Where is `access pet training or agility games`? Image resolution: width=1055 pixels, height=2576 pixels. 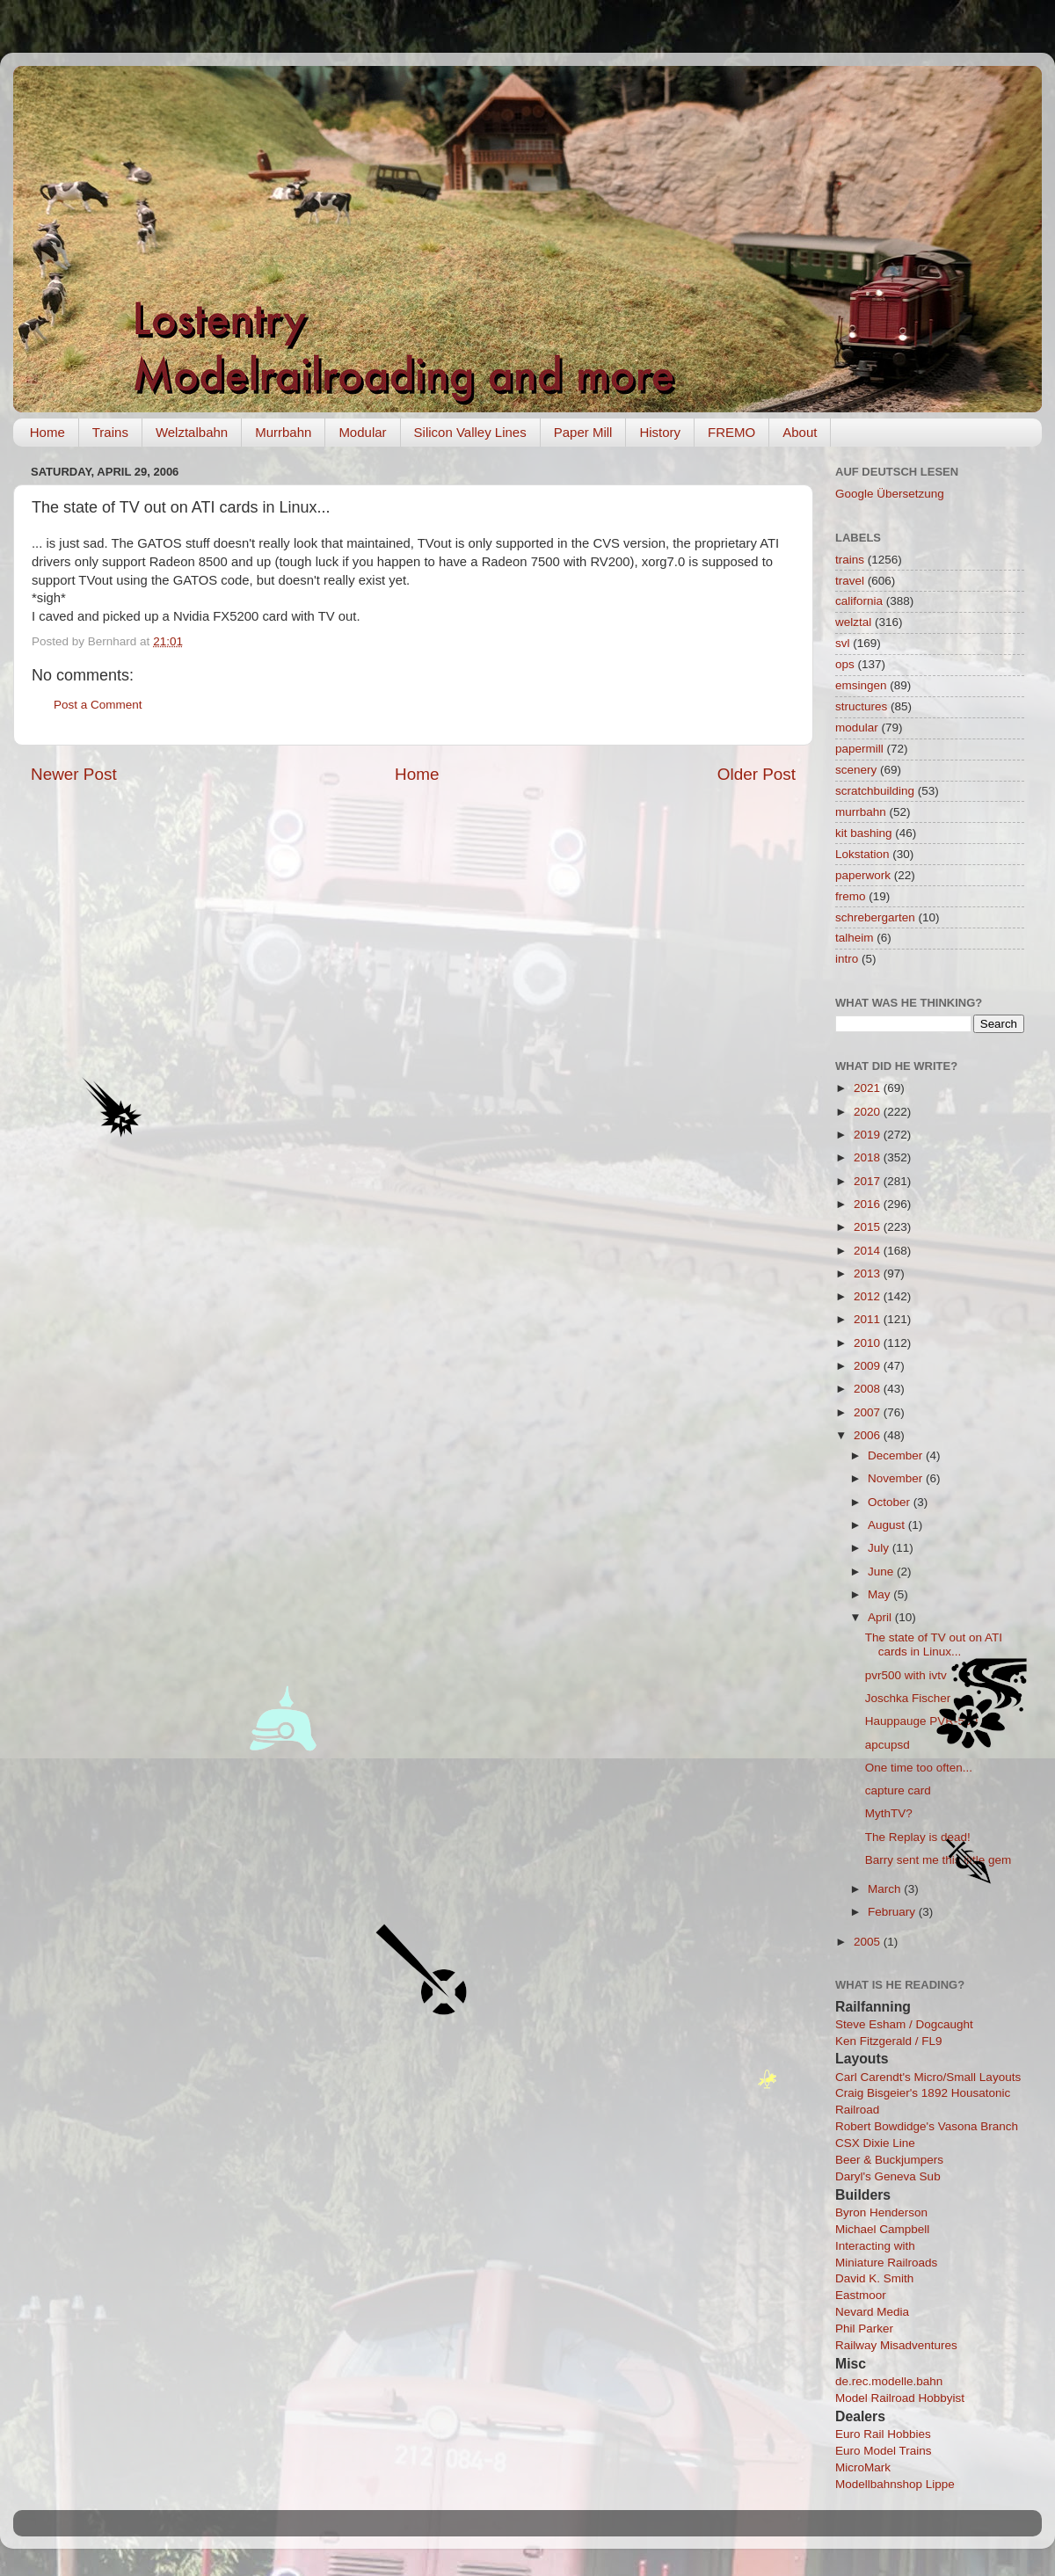 access pet training or agility games is located at coordinates (767, 2078).